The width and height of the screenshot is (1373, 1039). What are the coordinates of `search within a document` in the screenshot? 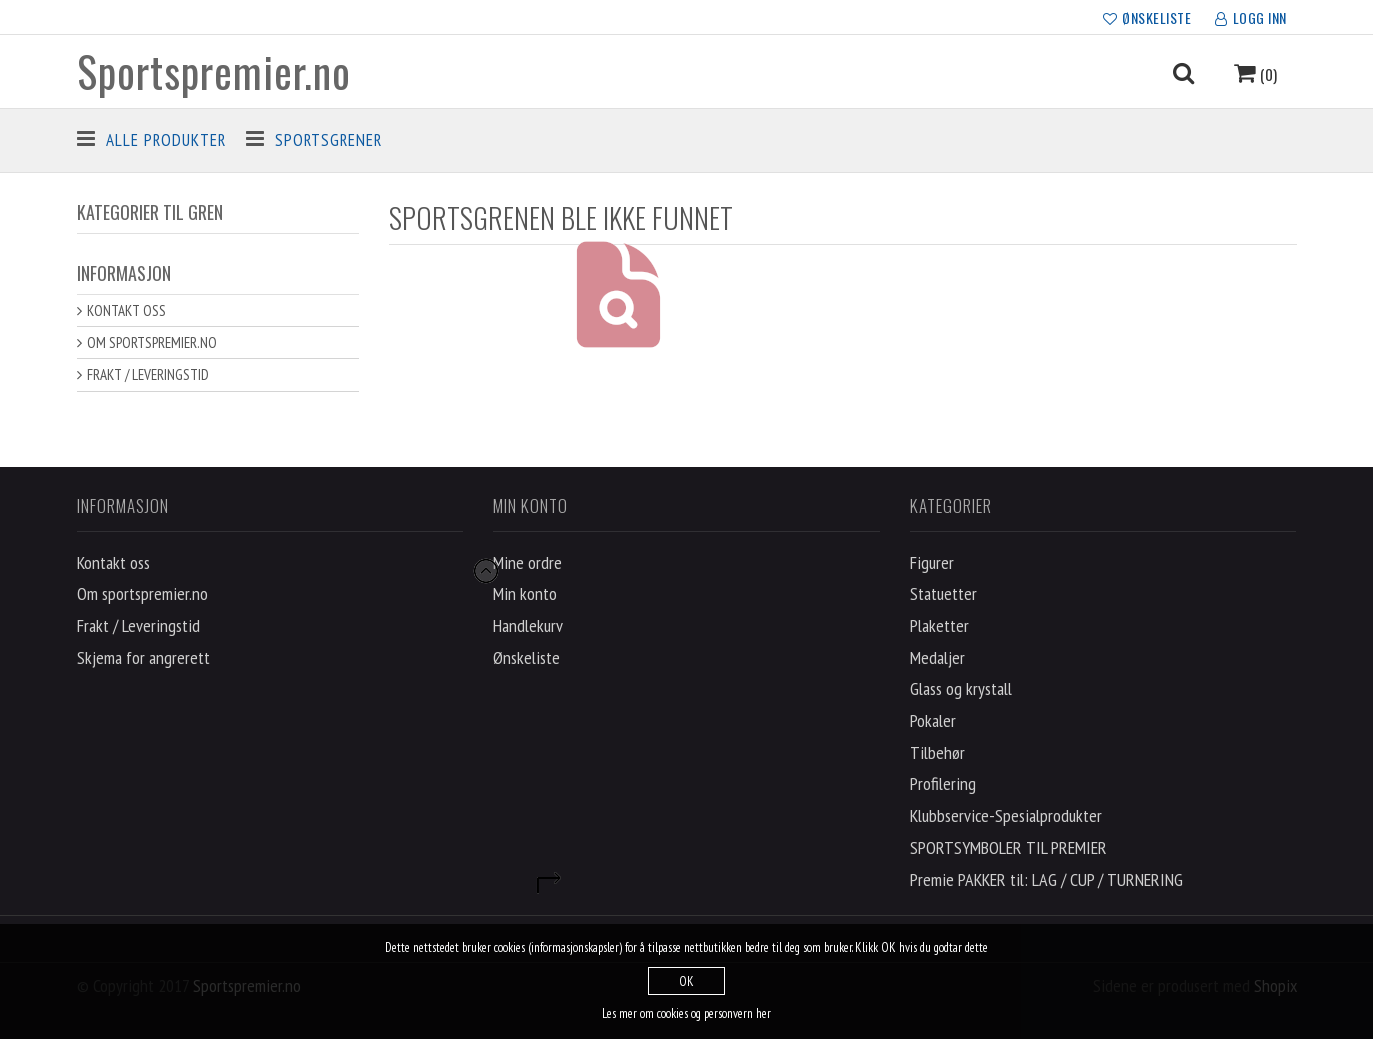 It's located at (618, 294).